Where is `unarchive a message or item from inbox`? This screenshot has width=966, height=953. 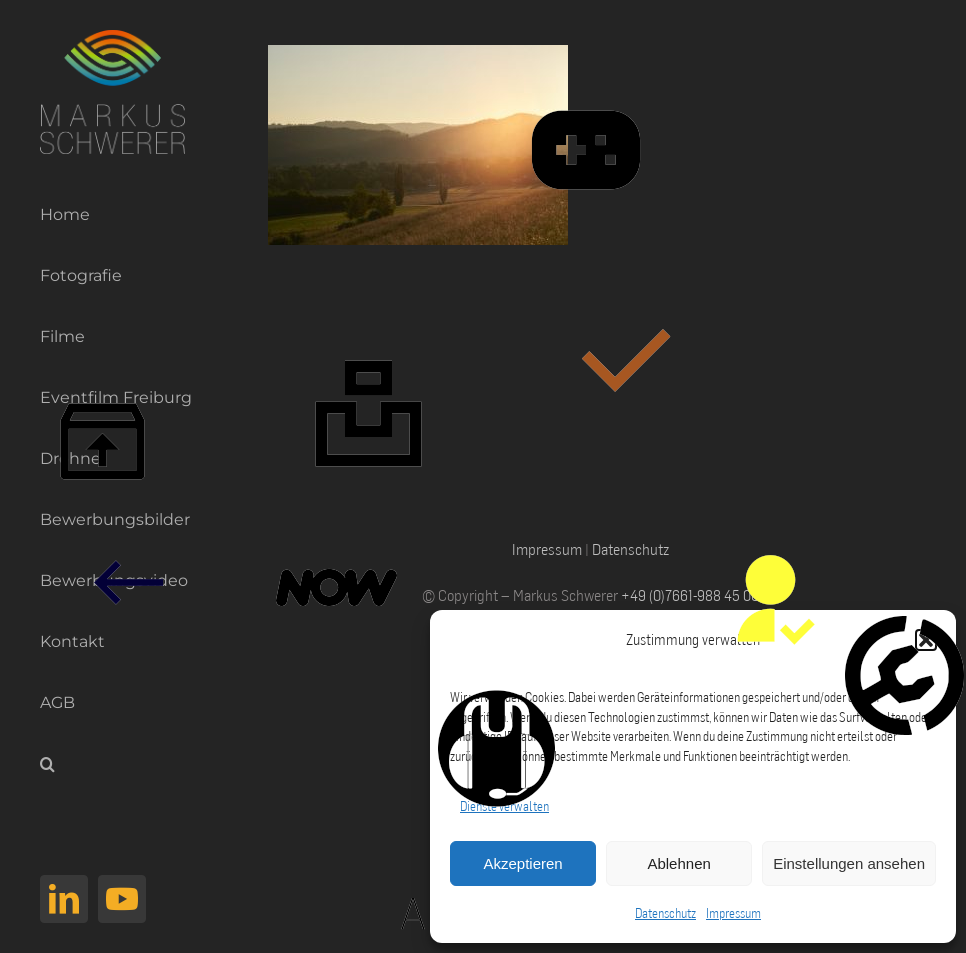 unarchive a message or item from inbox is located at coordinates (102, 441).